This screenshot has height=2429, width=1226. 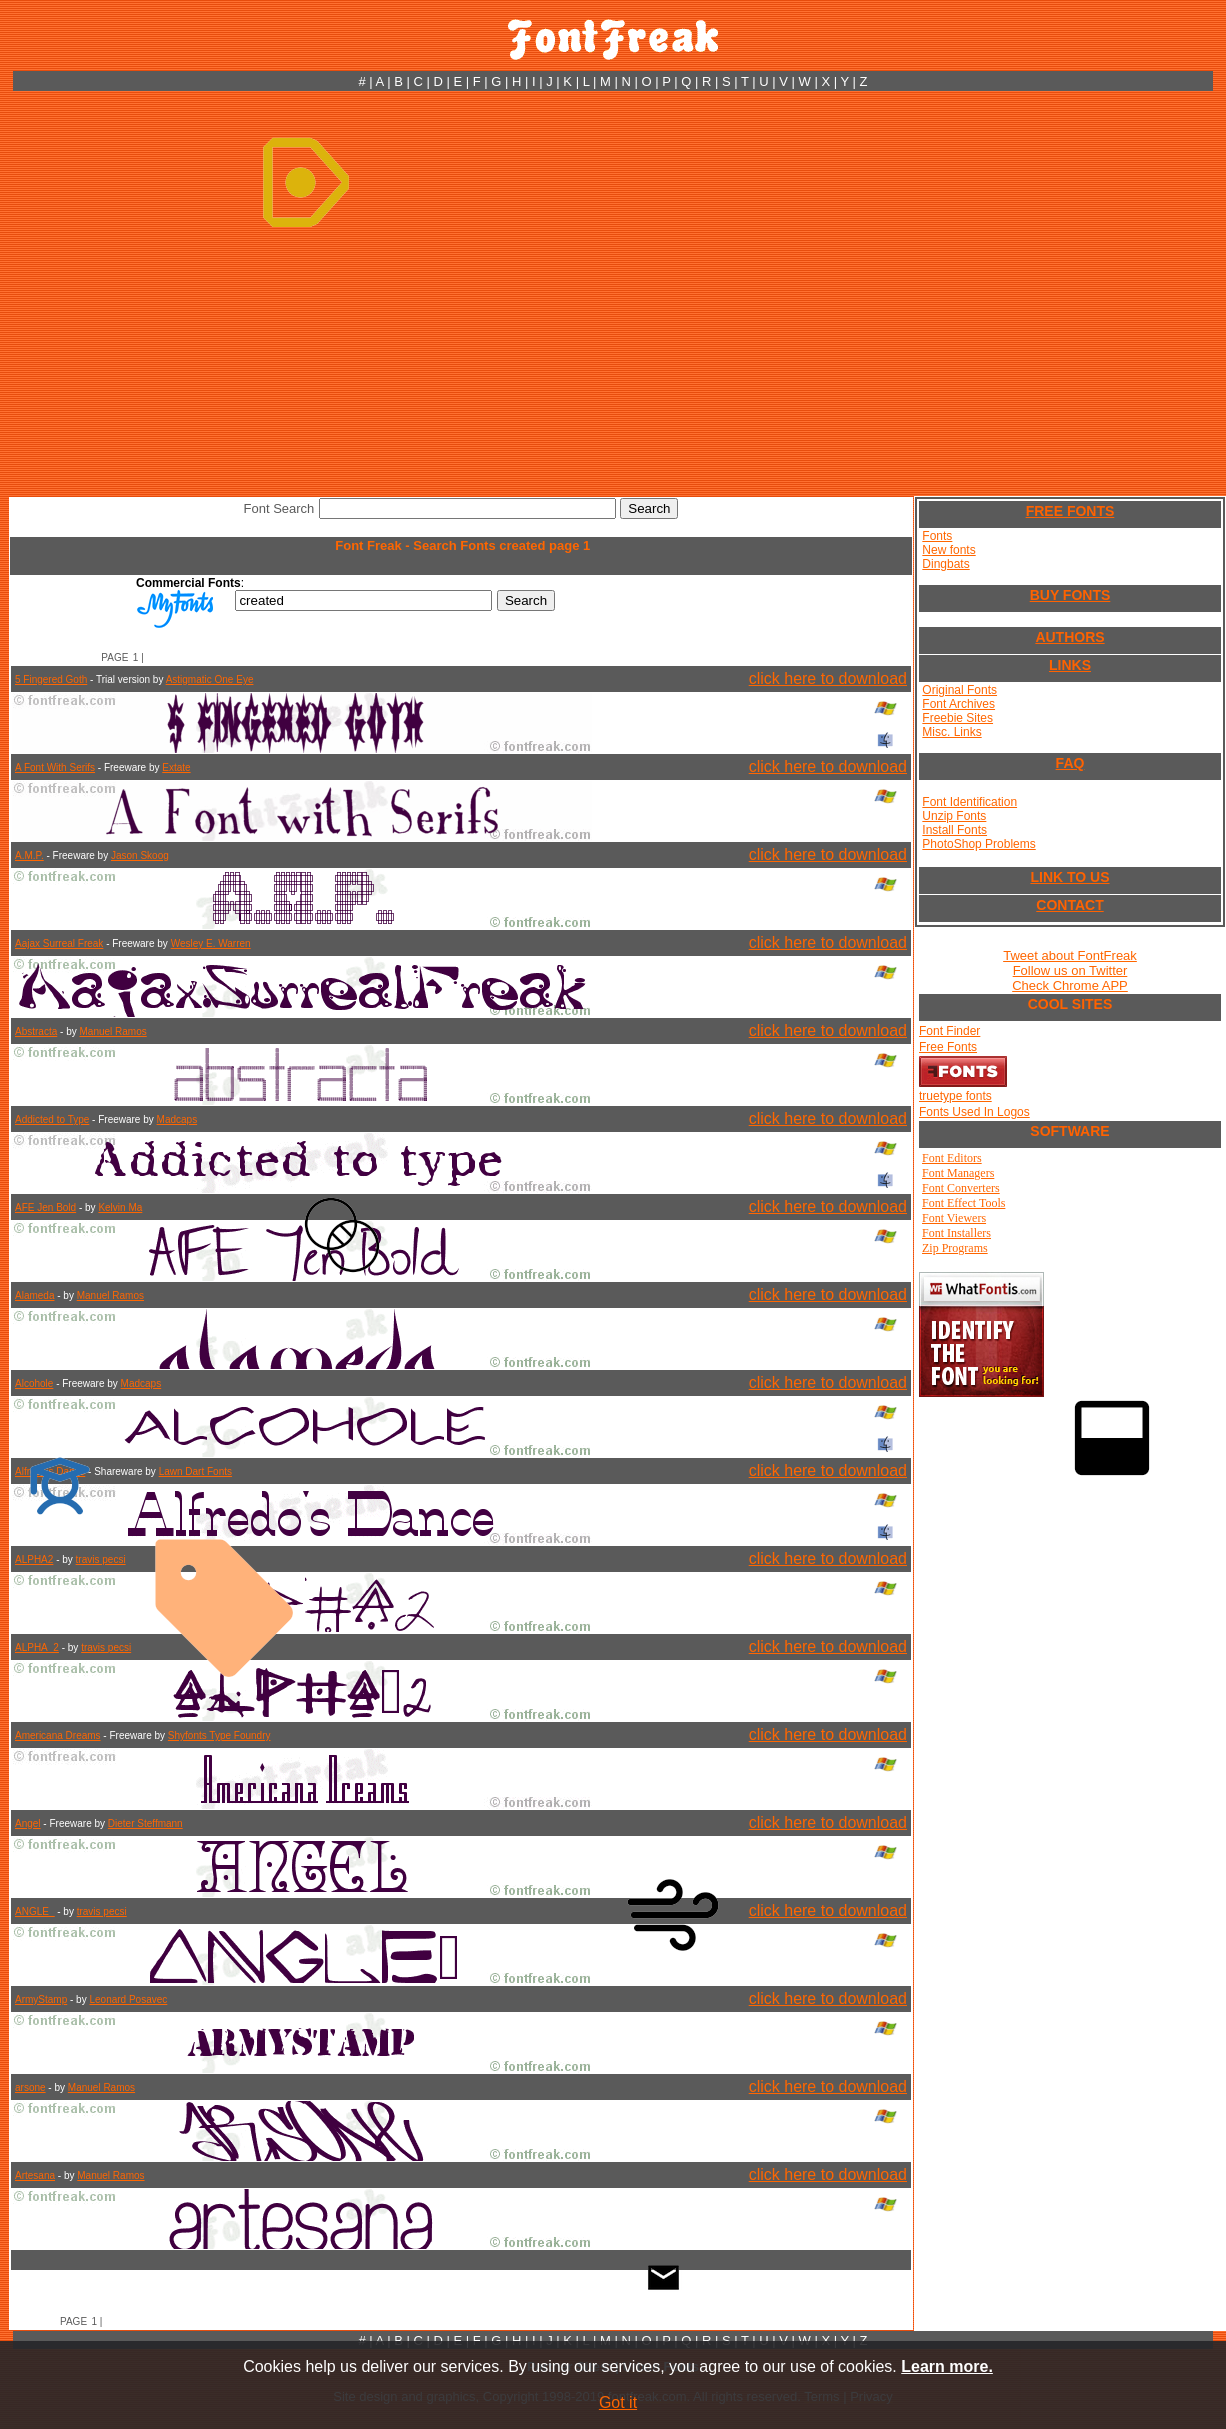 I want to click on view student profile, so click(x=60, y=1487).